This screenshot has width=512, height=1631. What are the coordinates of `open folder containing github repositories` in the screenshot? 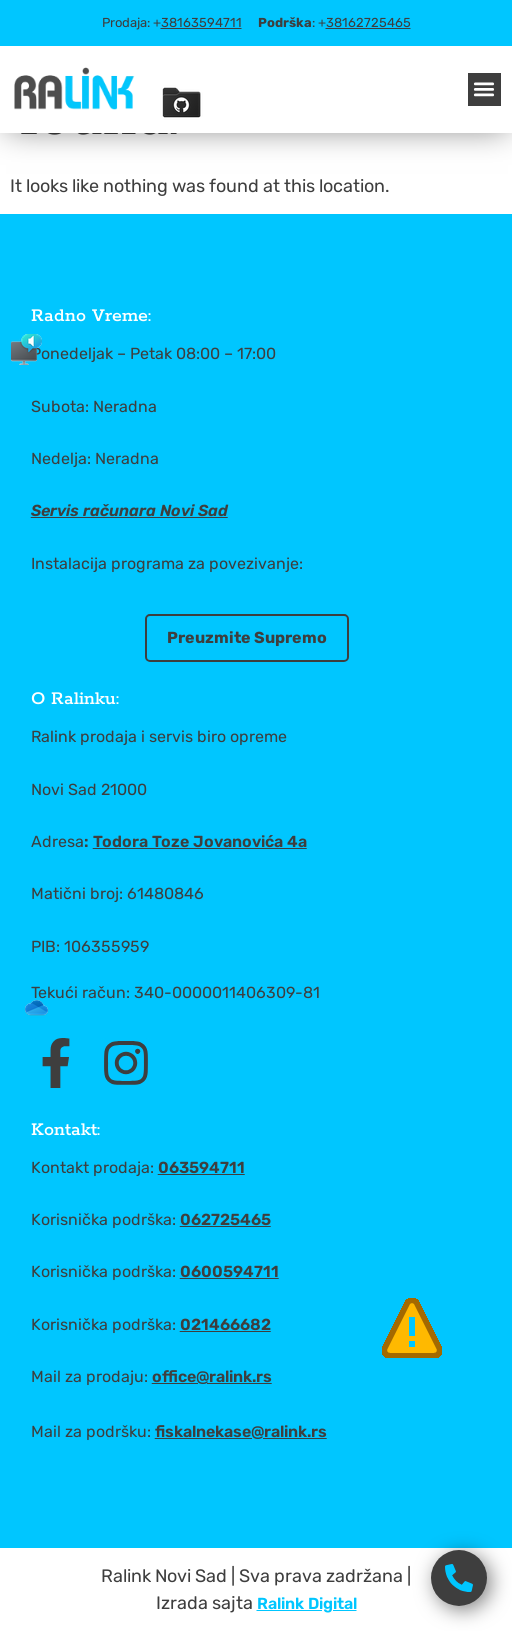 It's located at (181, 103).